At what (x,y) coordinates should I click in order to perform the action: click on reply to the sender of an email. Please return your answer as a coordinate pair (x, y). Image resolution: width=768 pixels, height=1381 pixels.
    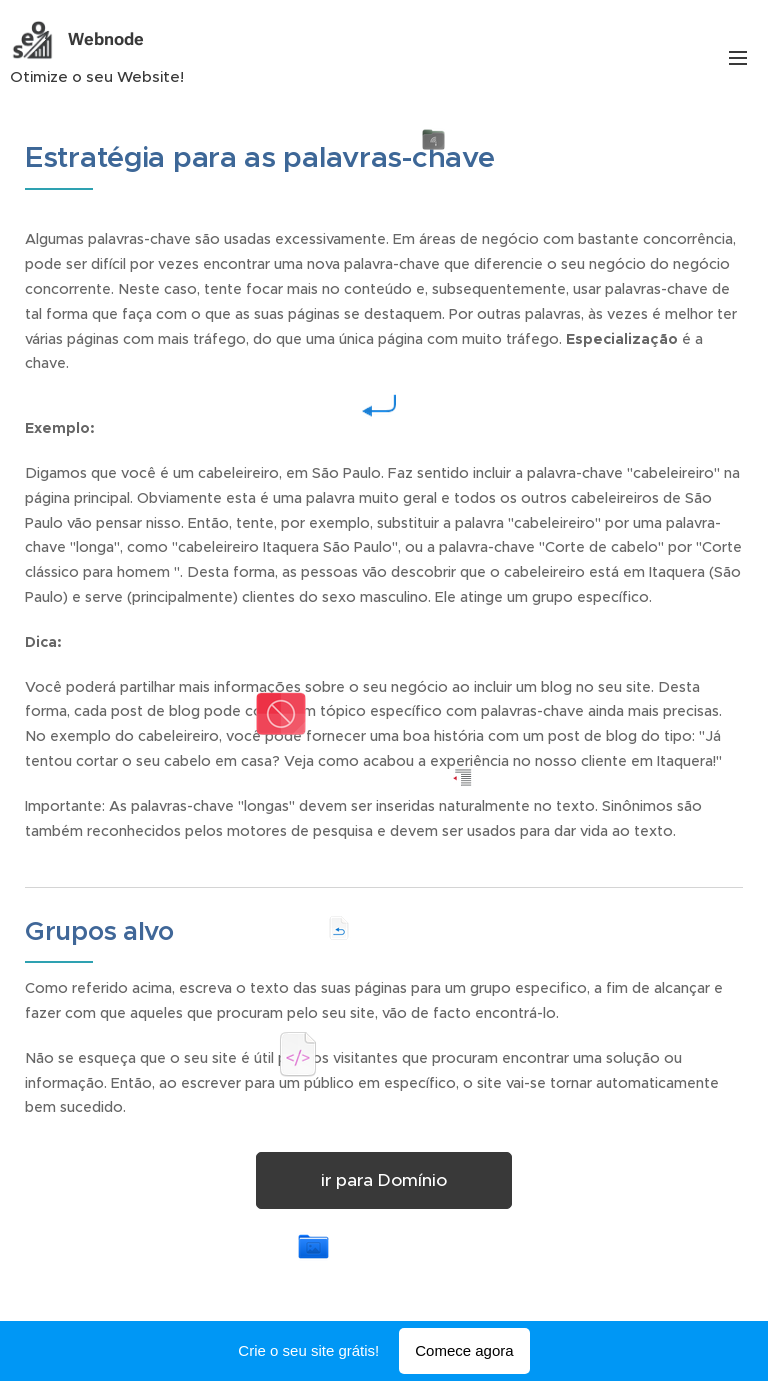
    Looking at the image, I should click on (378, 403).